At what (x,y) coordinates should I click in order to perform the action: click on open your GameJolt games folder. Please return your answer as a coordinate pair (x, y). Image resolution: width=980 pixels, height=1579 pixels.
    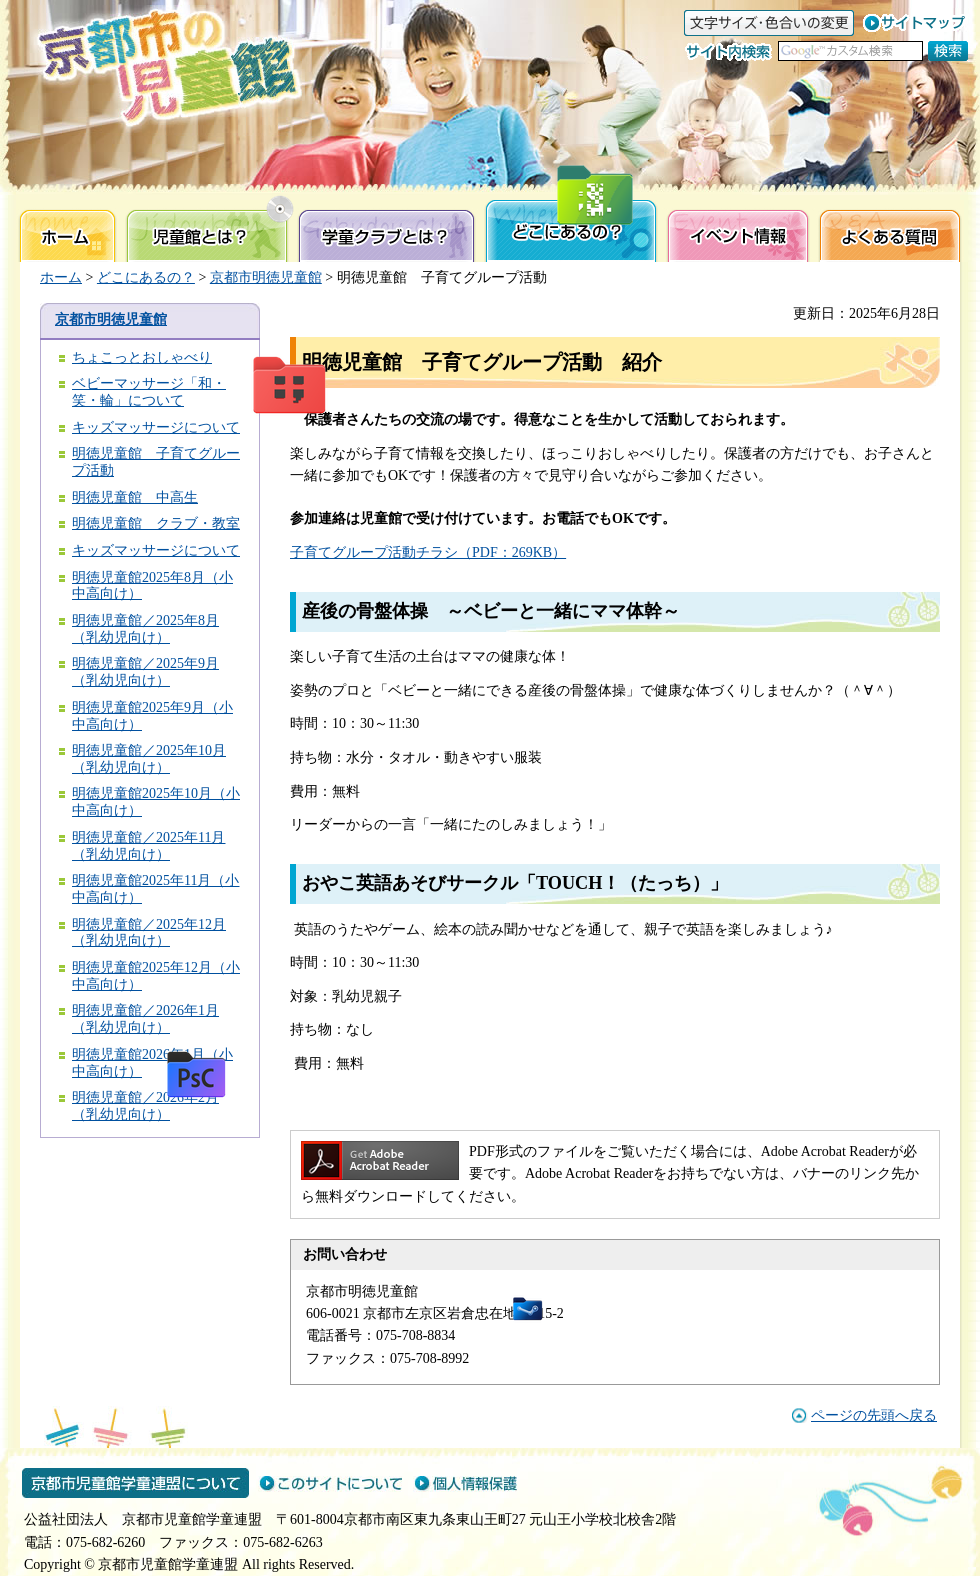
    Looking at the image, I should click on (595, 197).